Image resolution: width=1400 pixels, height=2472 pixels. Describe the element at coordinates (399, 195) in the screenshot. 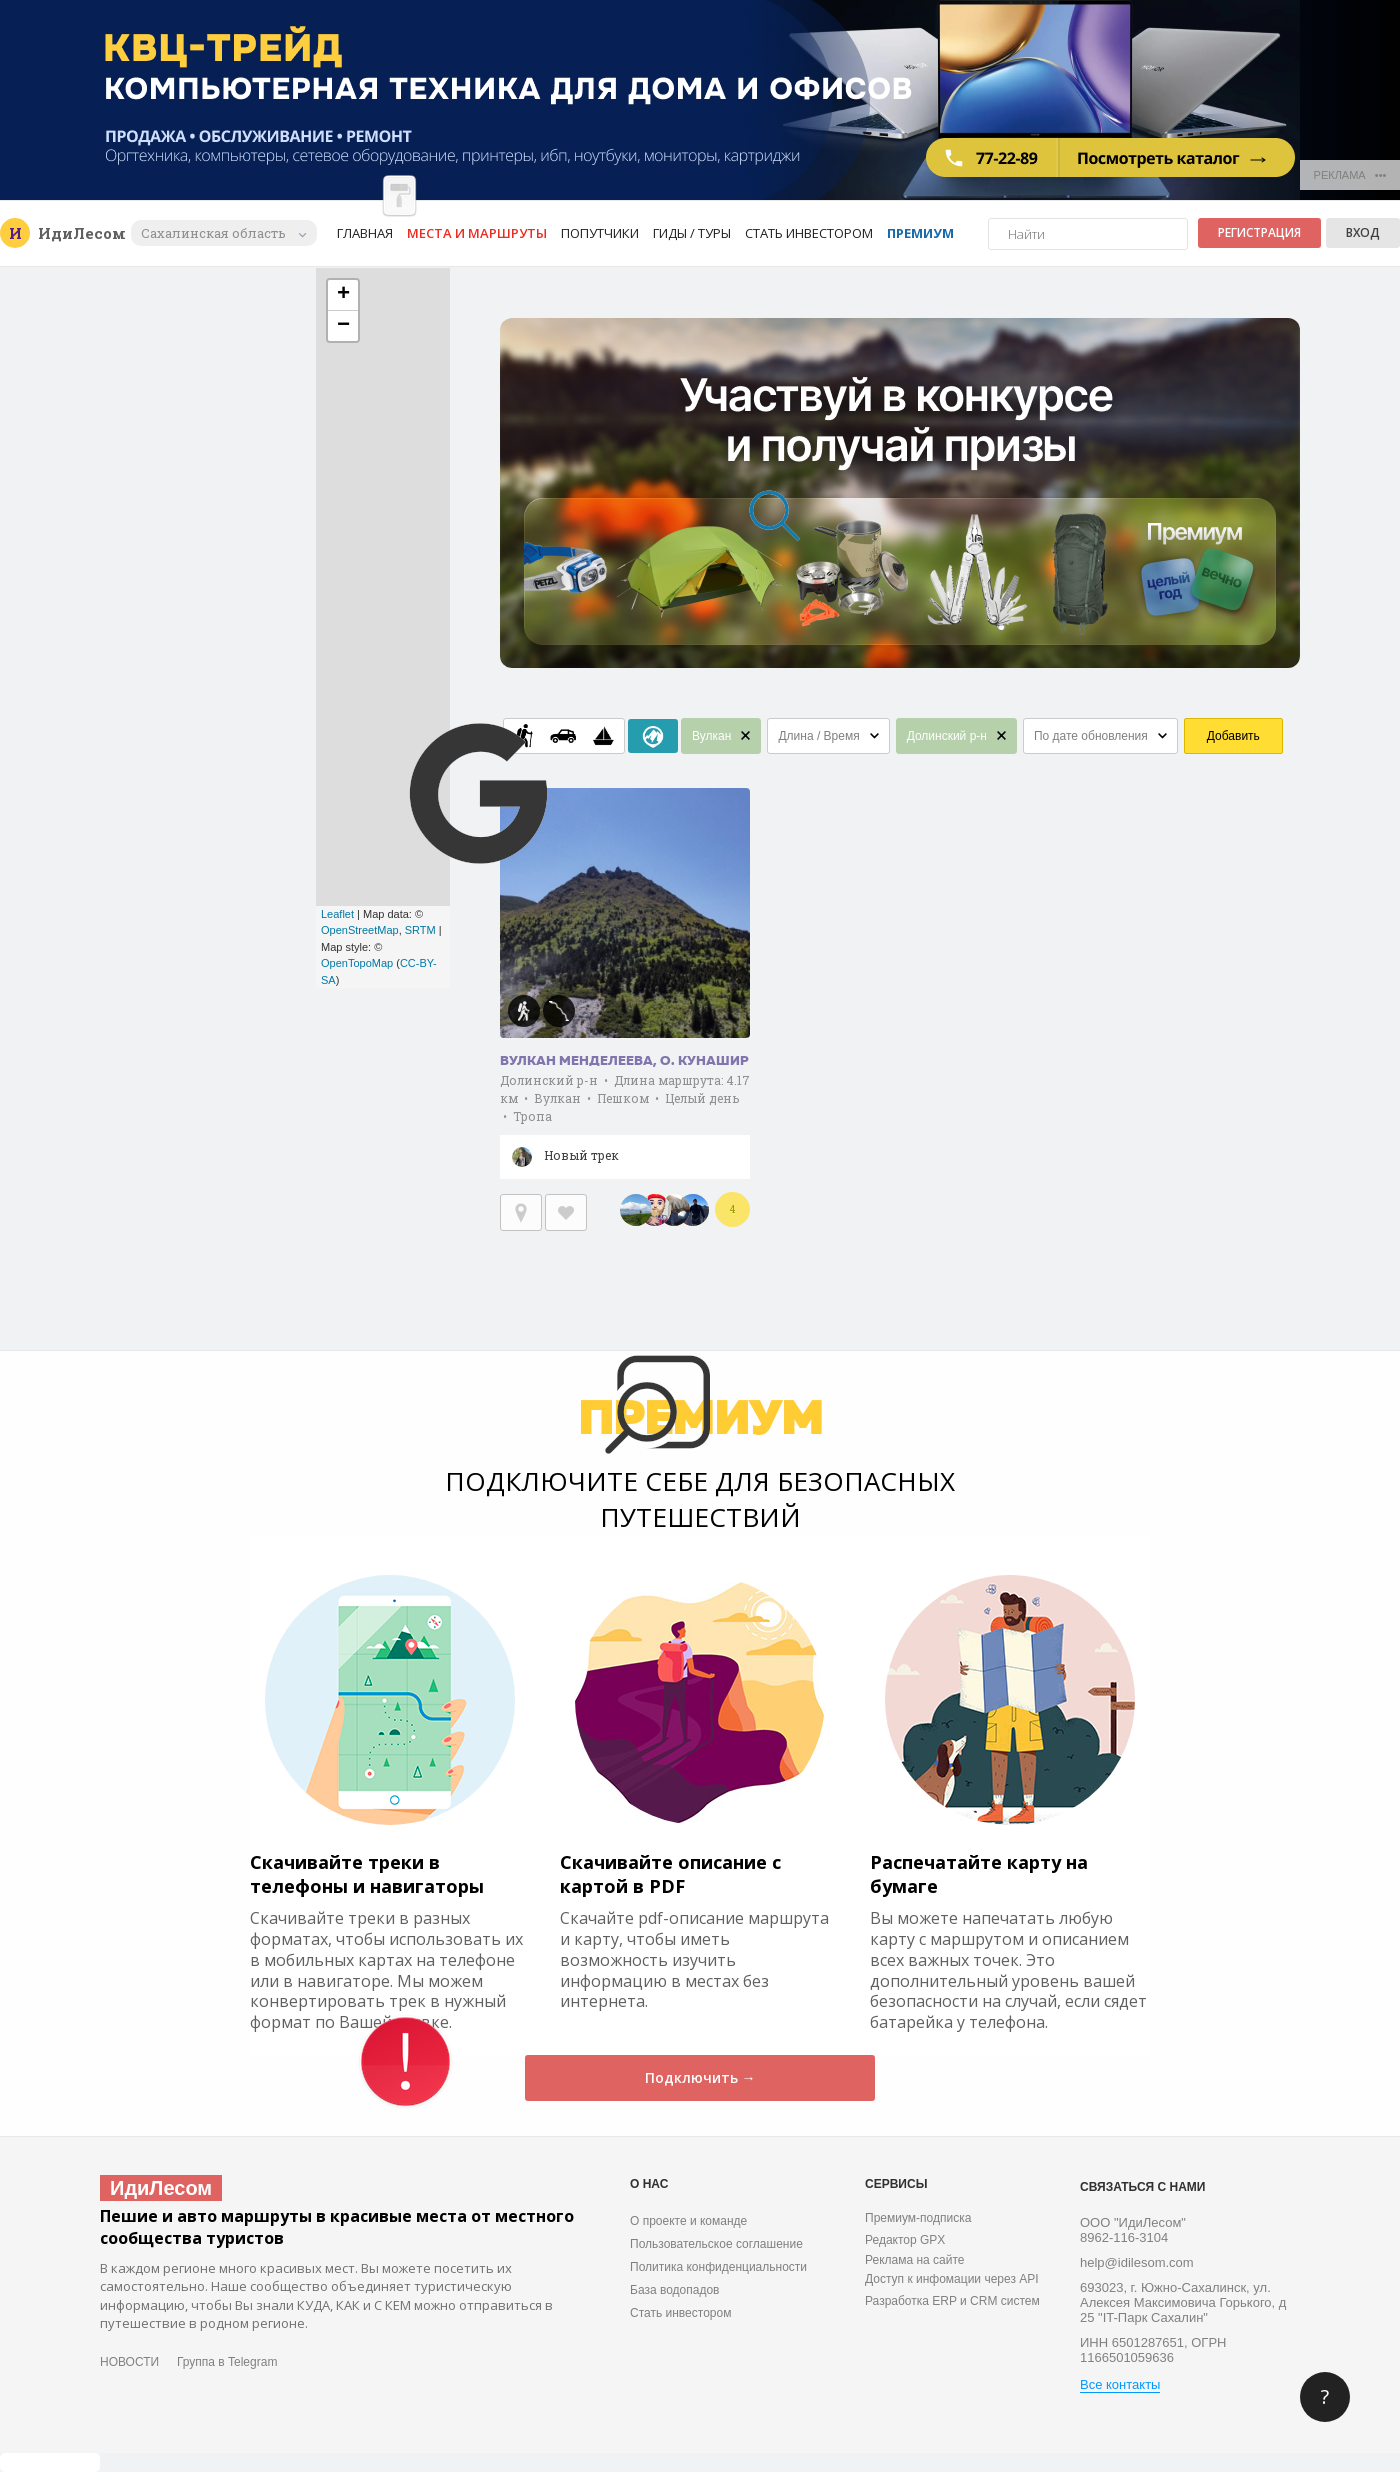

I see `open a theme configuration file` at that location.